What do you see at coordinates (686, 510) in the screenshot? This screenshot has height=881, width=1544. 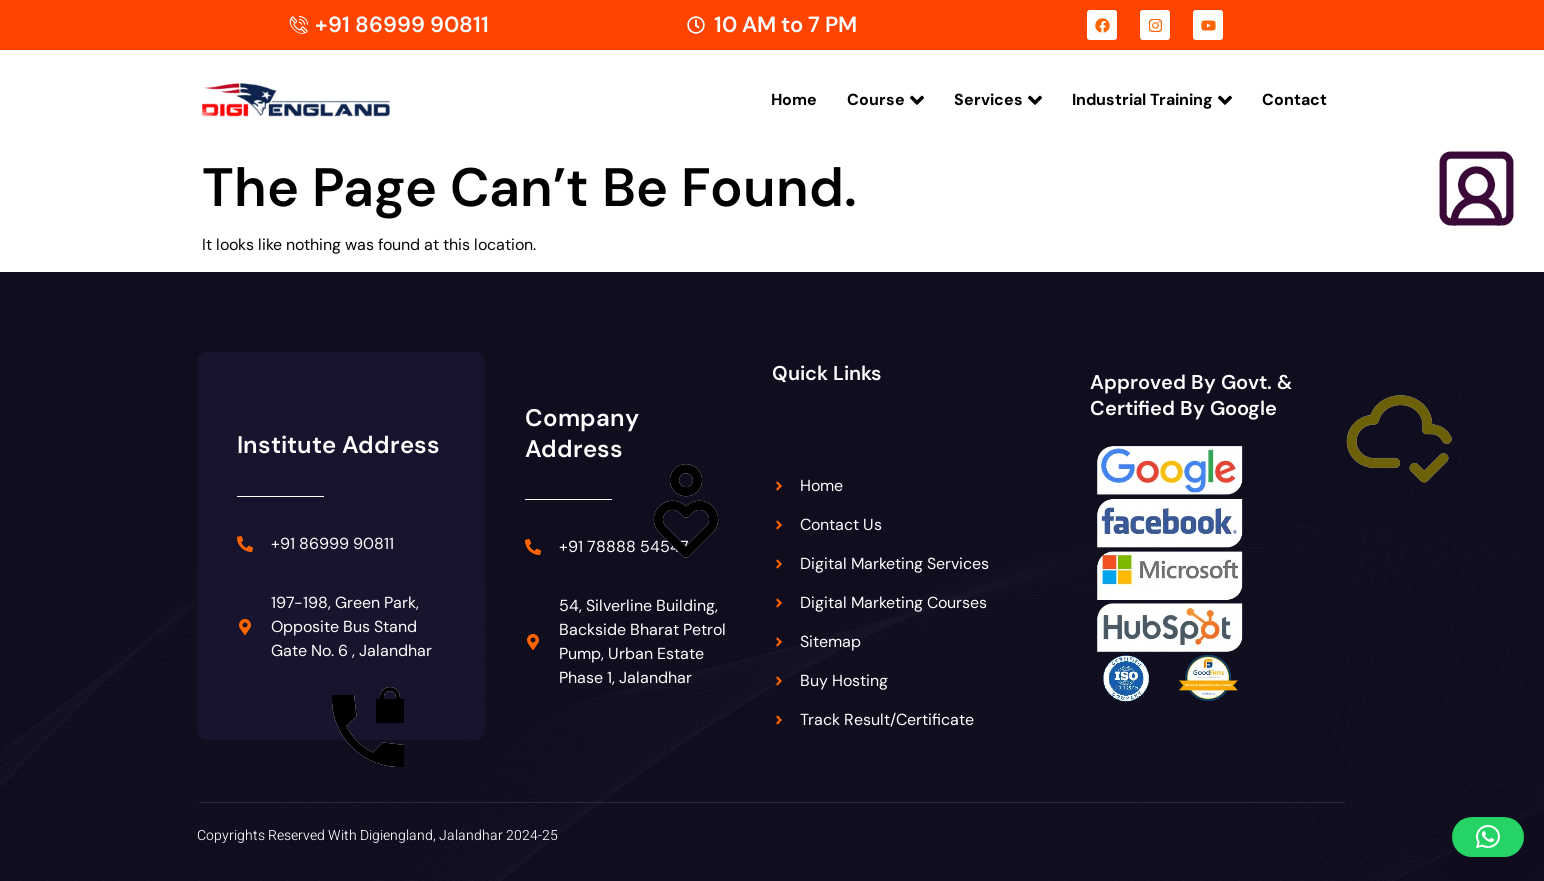 I see `show empathy or emotional support features` at bounding box center [686, 510].